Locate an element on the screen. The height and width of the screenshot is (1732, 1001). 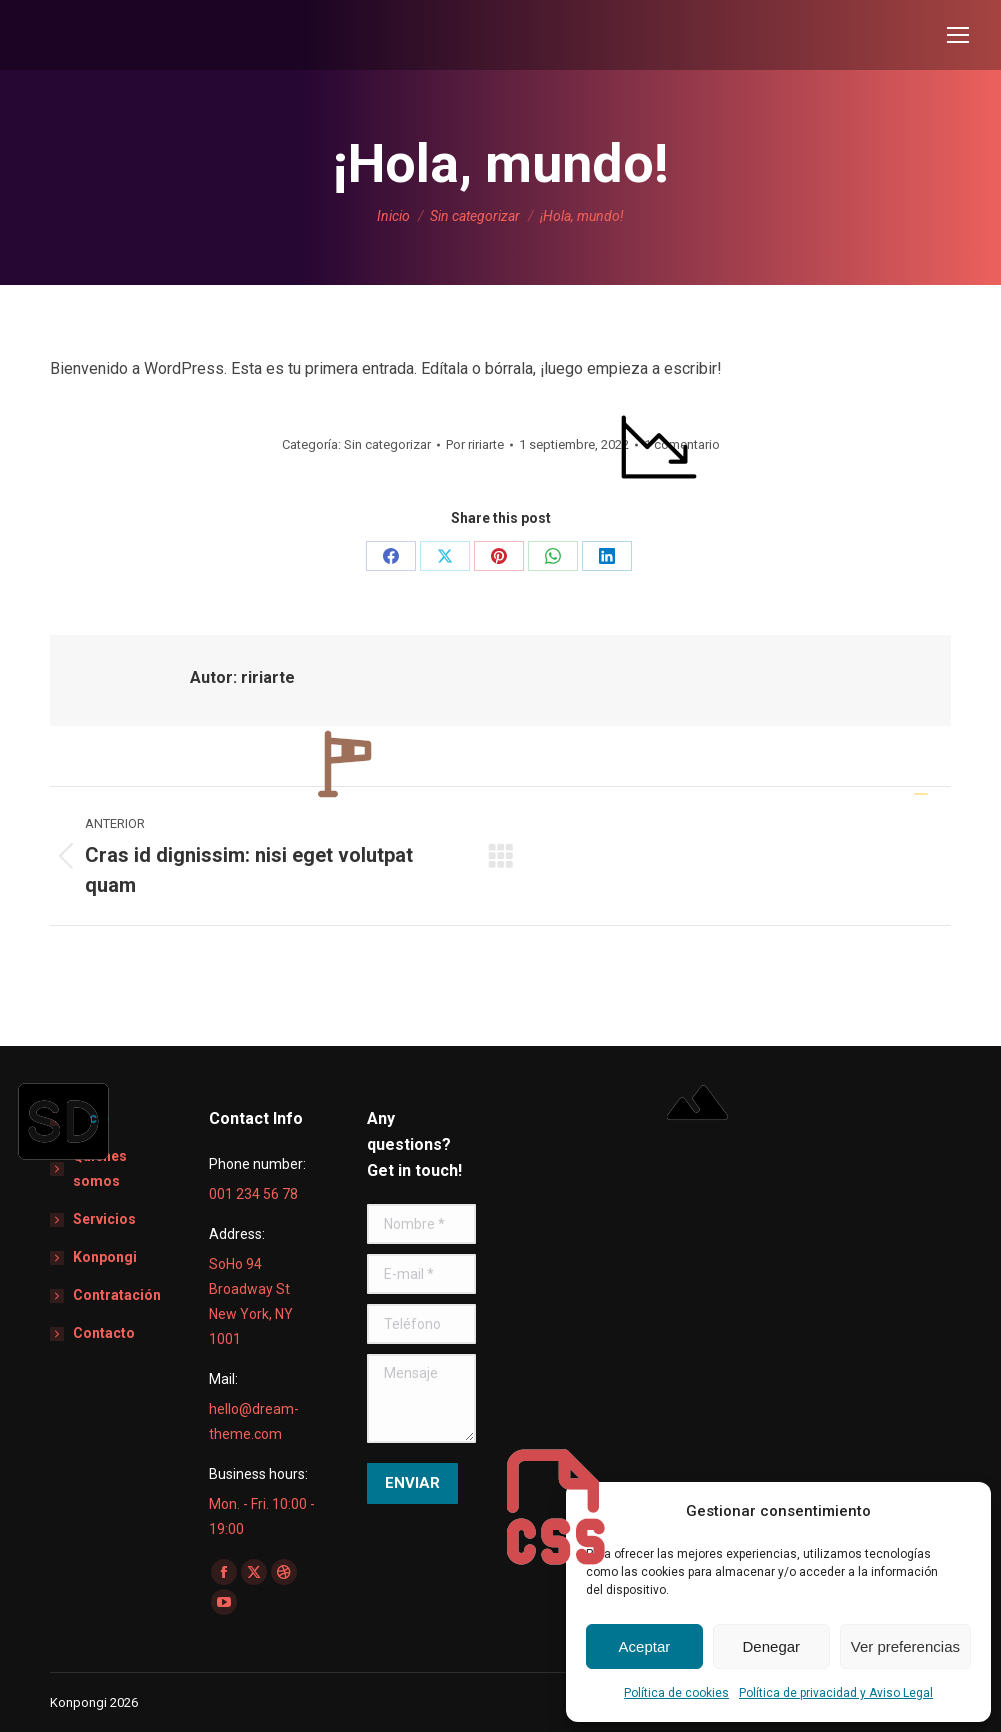
decrease quantity or value is located at coordinates (921, 794).